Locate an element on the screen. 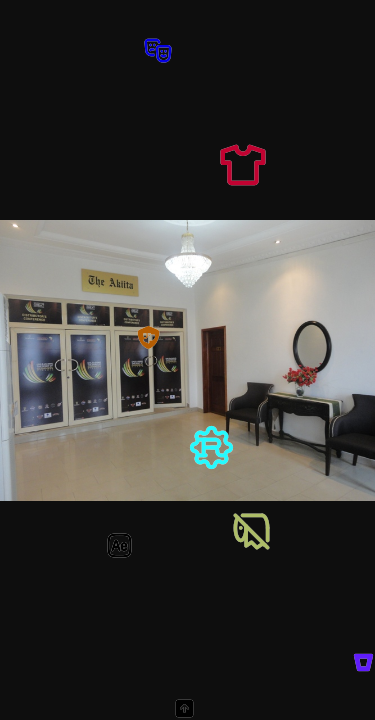  rust programming language logo is located at coordinates (211, 447).